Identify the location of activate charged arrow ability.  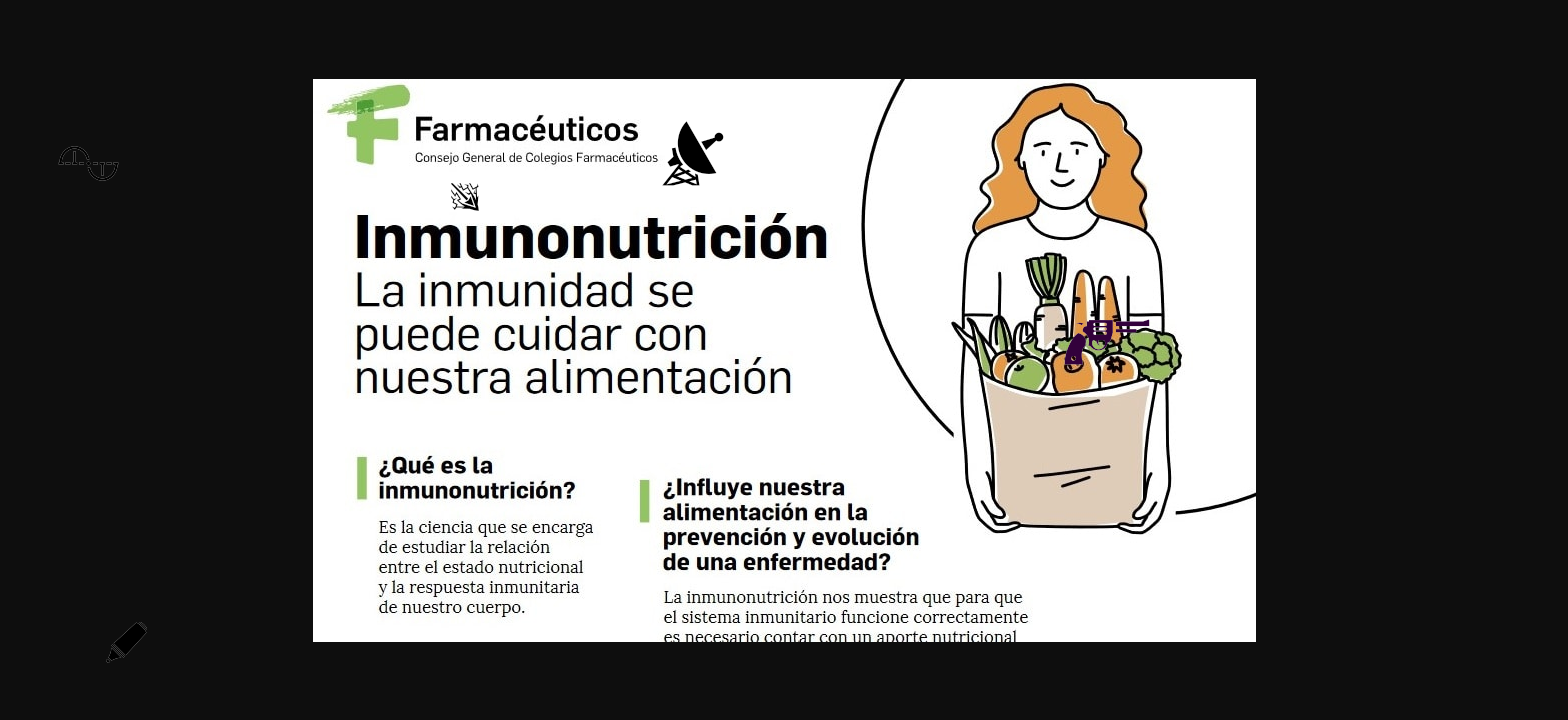
(465, 197).